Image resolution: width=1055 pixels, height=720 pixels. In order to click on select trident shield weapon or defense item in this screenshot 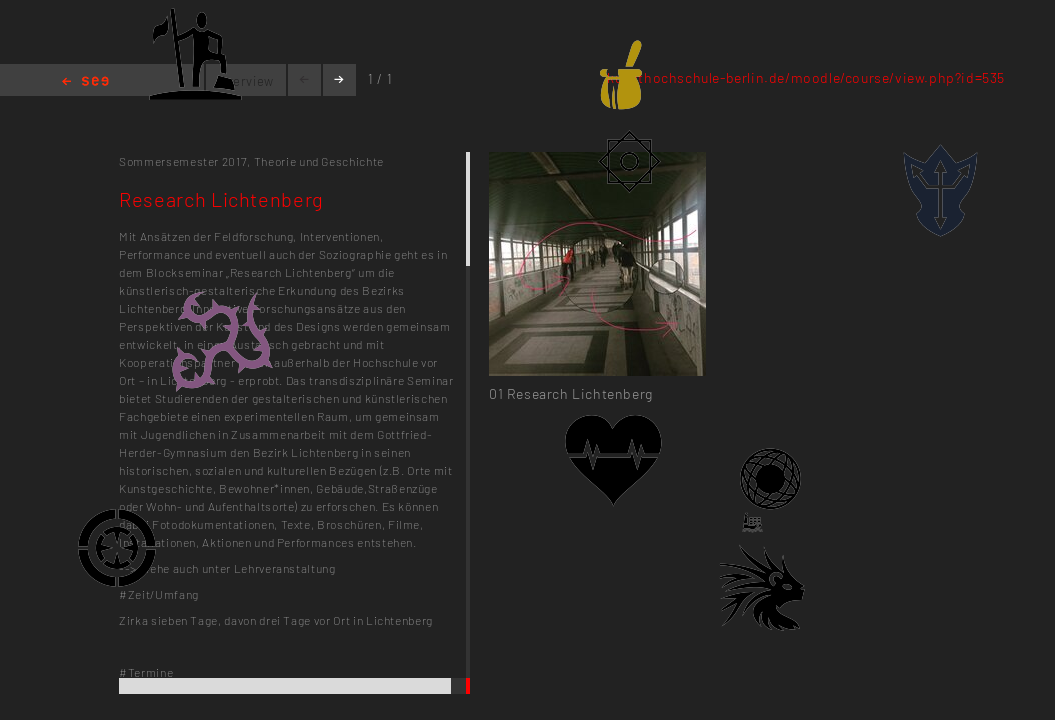, I will do `click(940, 190)`.